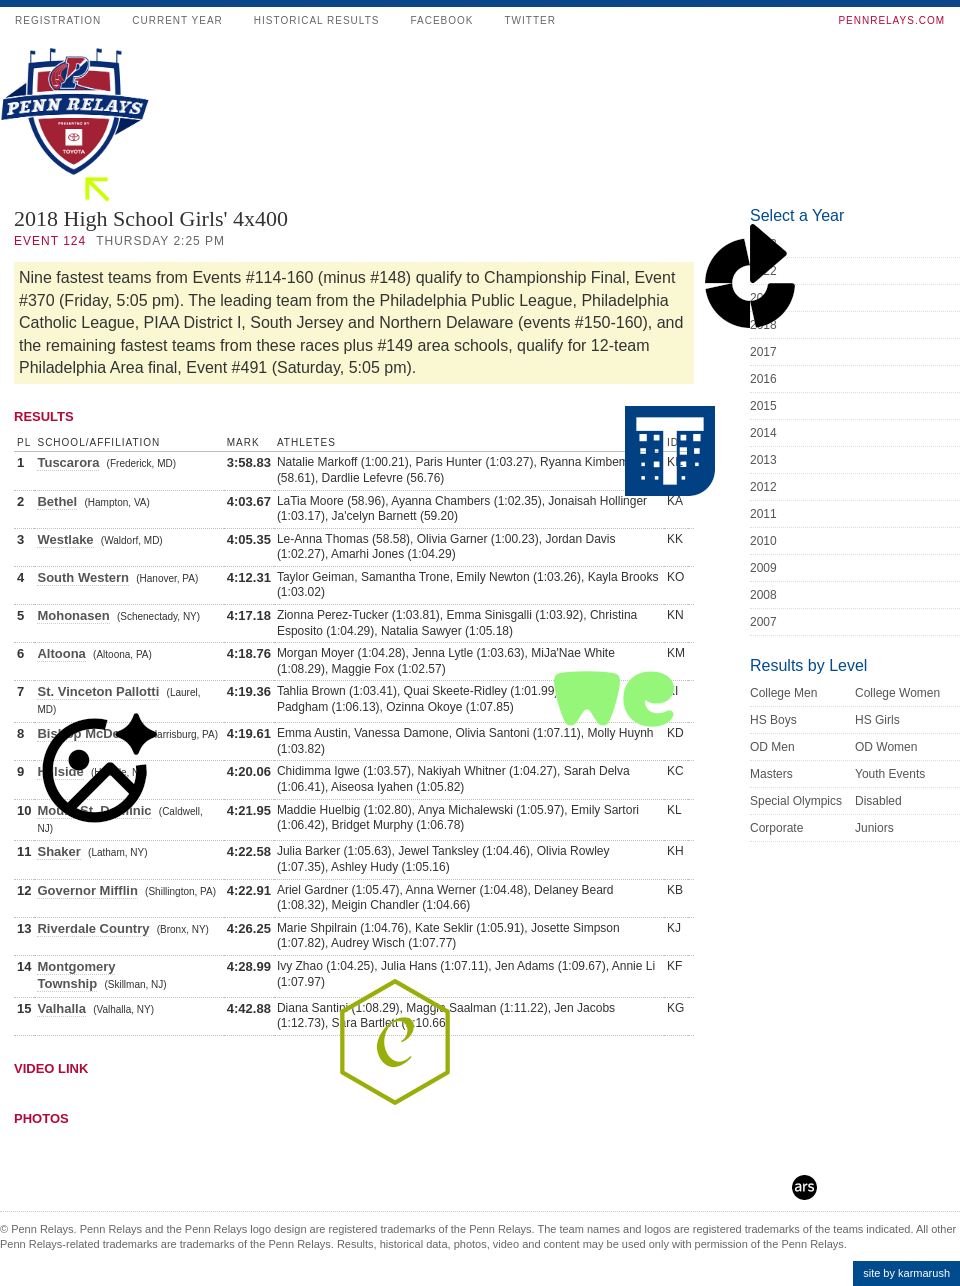 The width and height of the screenshot is (960, 1286). I want to click on Atlassian Bamboo continuous integration service, so click(750, 276).